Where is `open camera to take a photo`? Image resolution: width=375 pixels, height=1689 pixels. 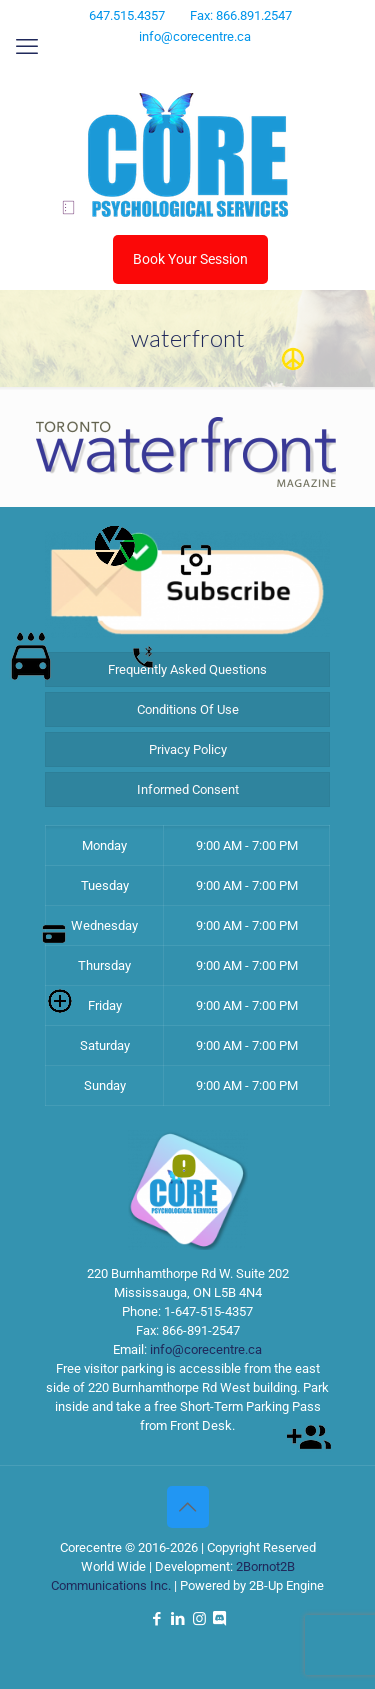 open camera to take a photo is located at coordinates (115, 546).